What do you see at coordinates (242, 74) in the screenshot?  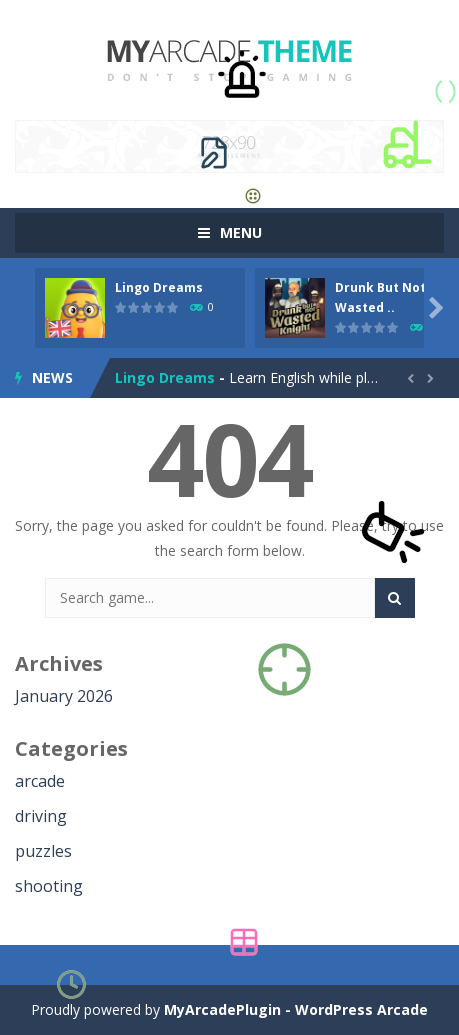 I see `trigger an emergency alert` at bounding box center [242, 74].